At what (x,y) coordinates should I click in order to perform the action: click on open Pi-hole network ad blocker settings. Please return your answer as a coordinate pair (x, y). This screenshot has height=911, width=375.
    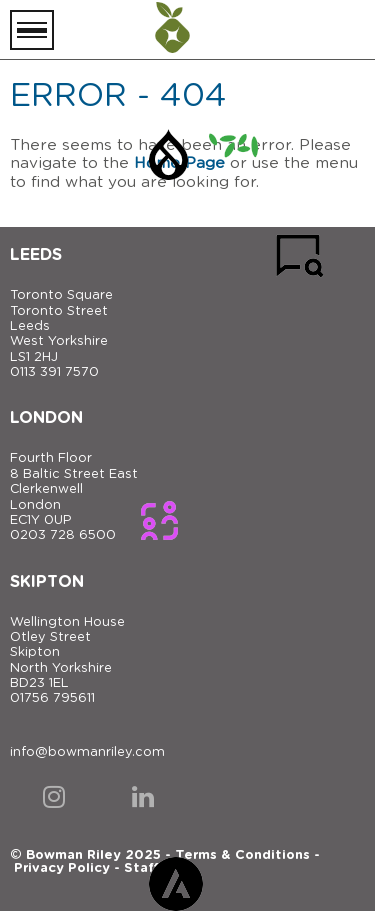
    Looking at the image, I should click on (172, 27).